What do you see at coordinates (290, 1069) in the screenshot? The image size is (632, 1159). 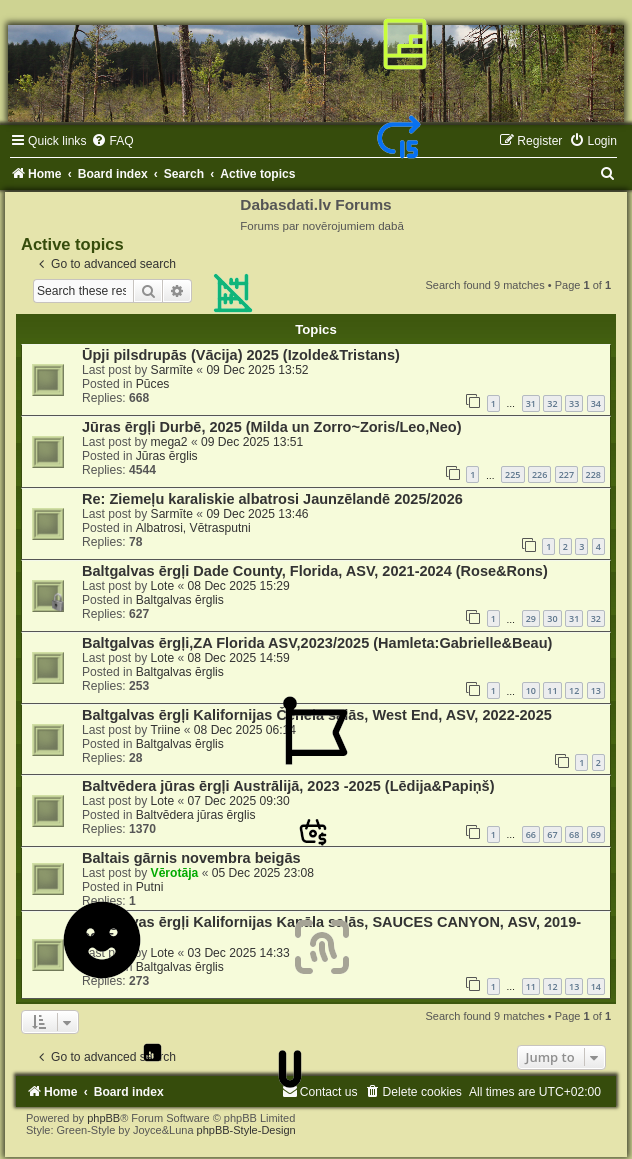 I see `indicates an item starting with the letter u` at bounding box center [290, 1069].